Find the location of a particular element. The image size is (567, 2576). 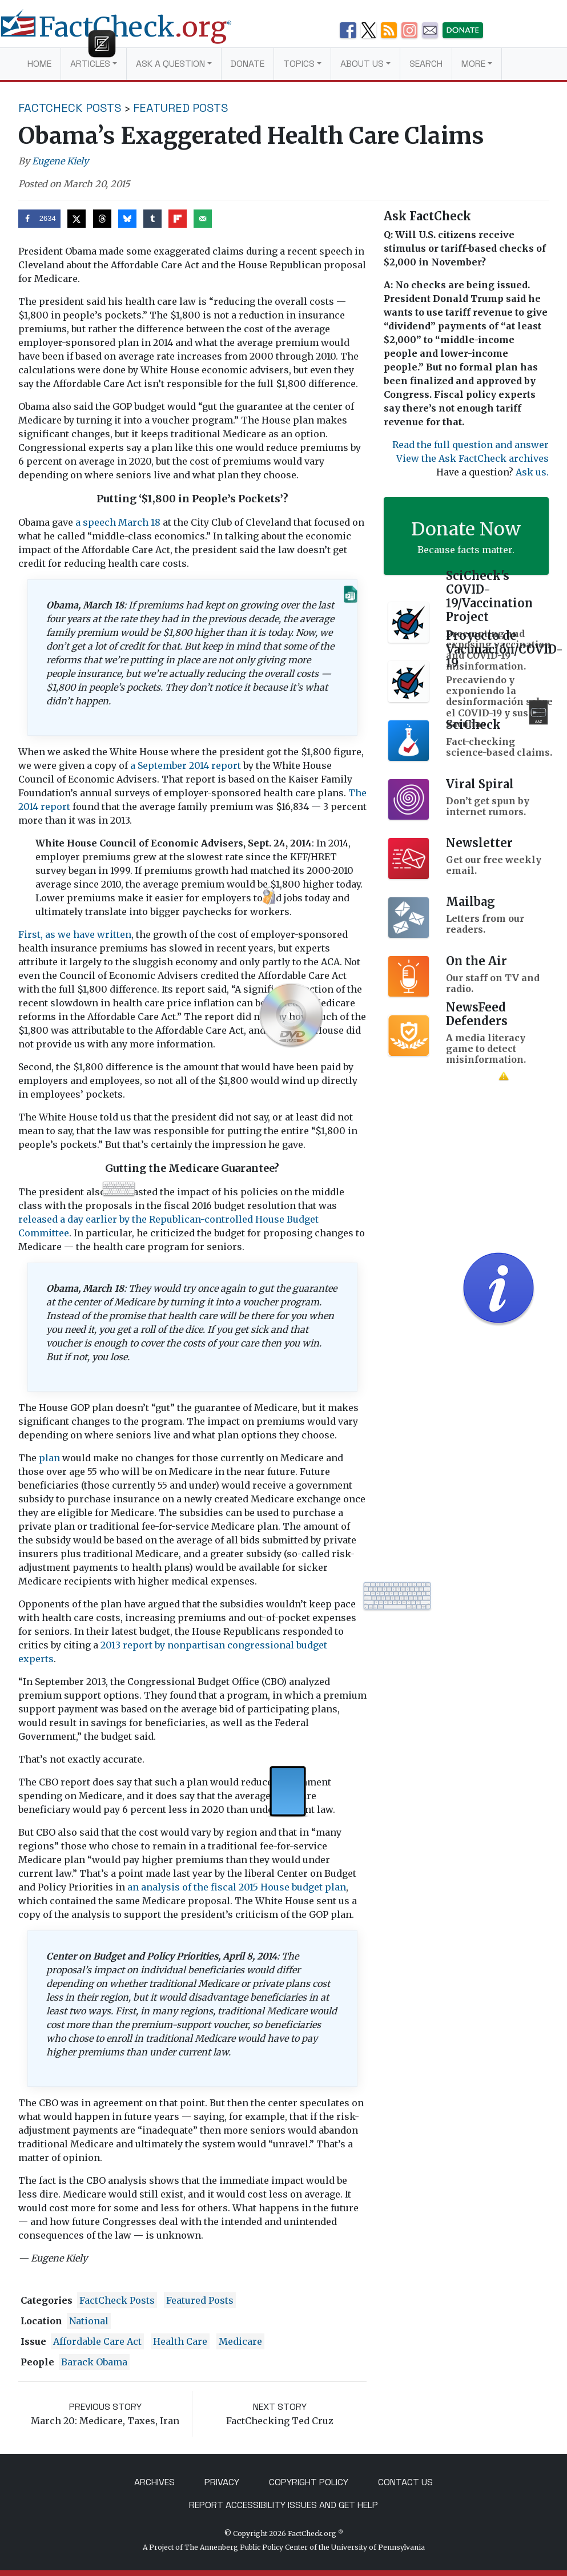

microsoft publisher document file is located at coordinates (351, 594).